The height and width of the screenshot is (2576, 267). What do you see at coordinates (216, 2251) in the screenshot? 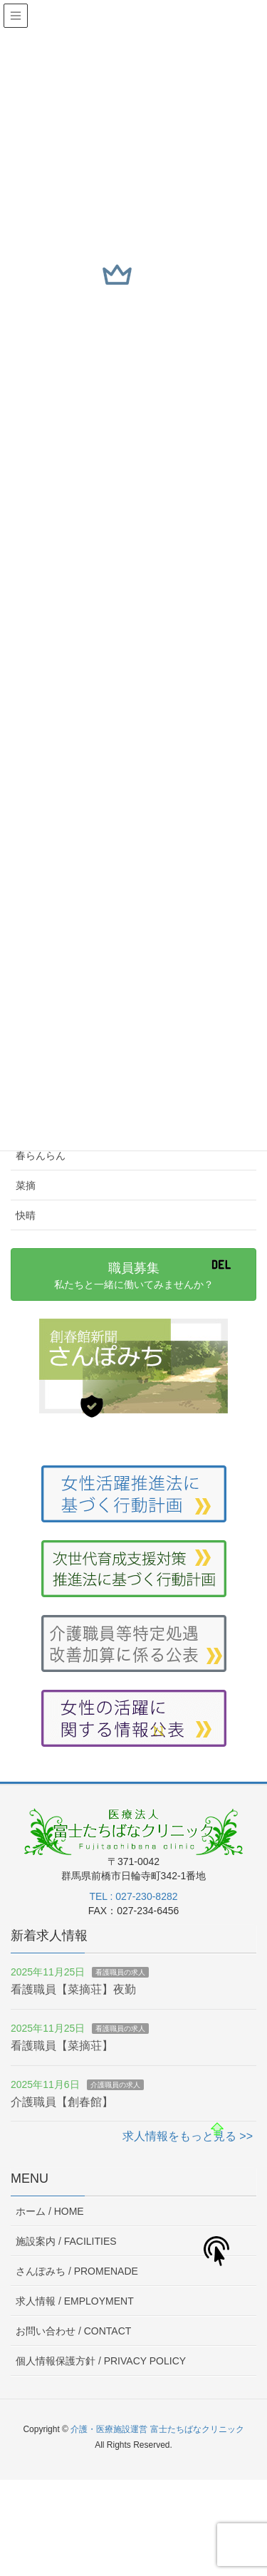
I see `tap or click interaction indicator` at bounding box center [216, 2251].